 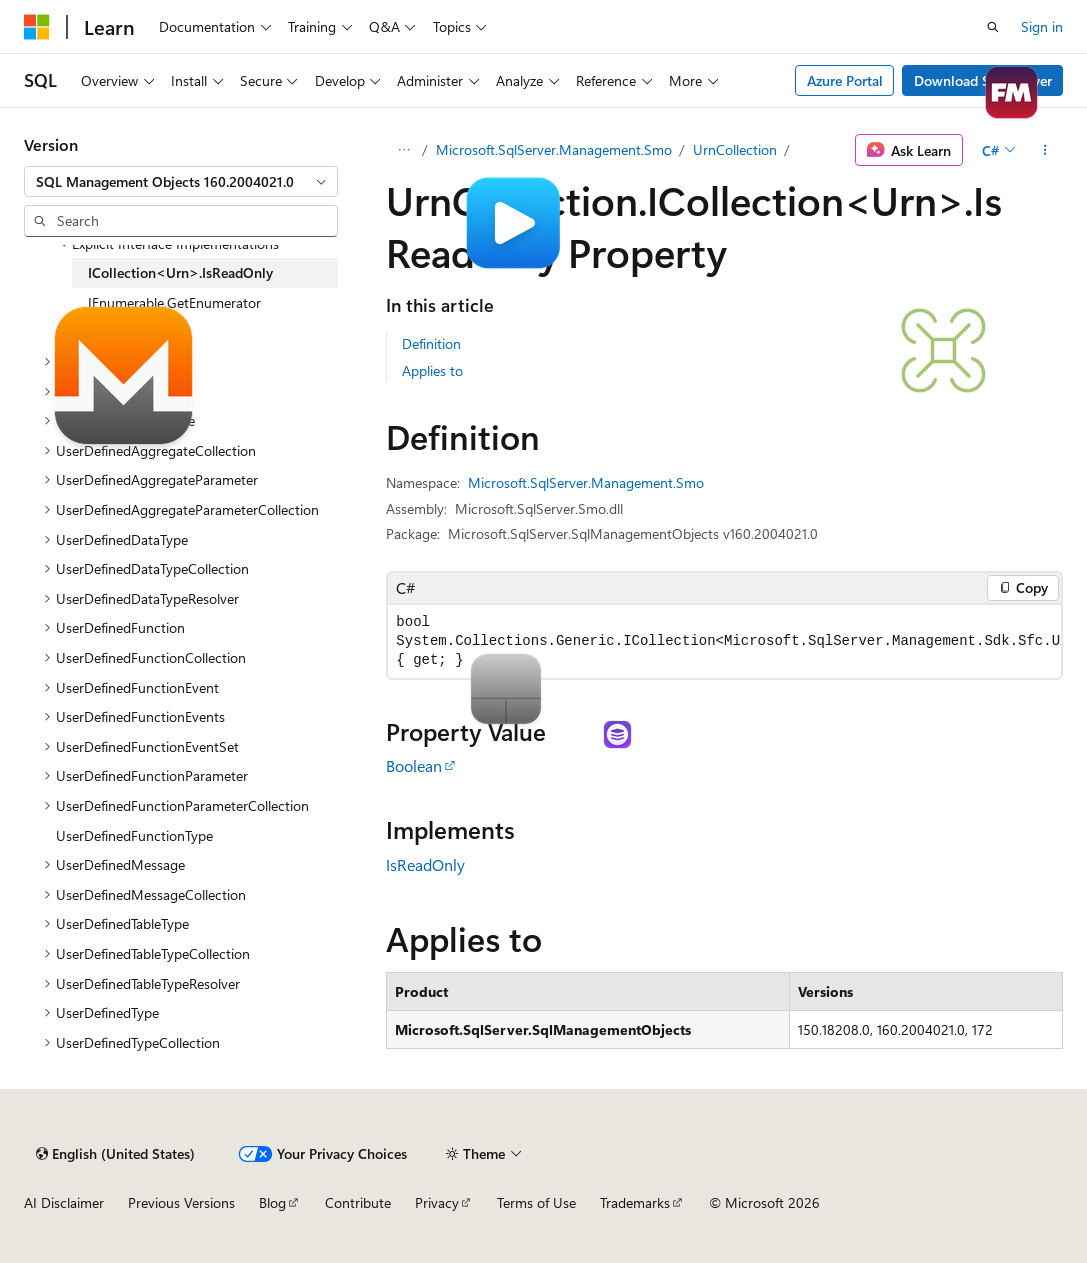 What do you see at coordinates (123, 375) in the screenshot?
I see `open the Monero cryptocurrency wallet app` at bounding box center [123, 375].